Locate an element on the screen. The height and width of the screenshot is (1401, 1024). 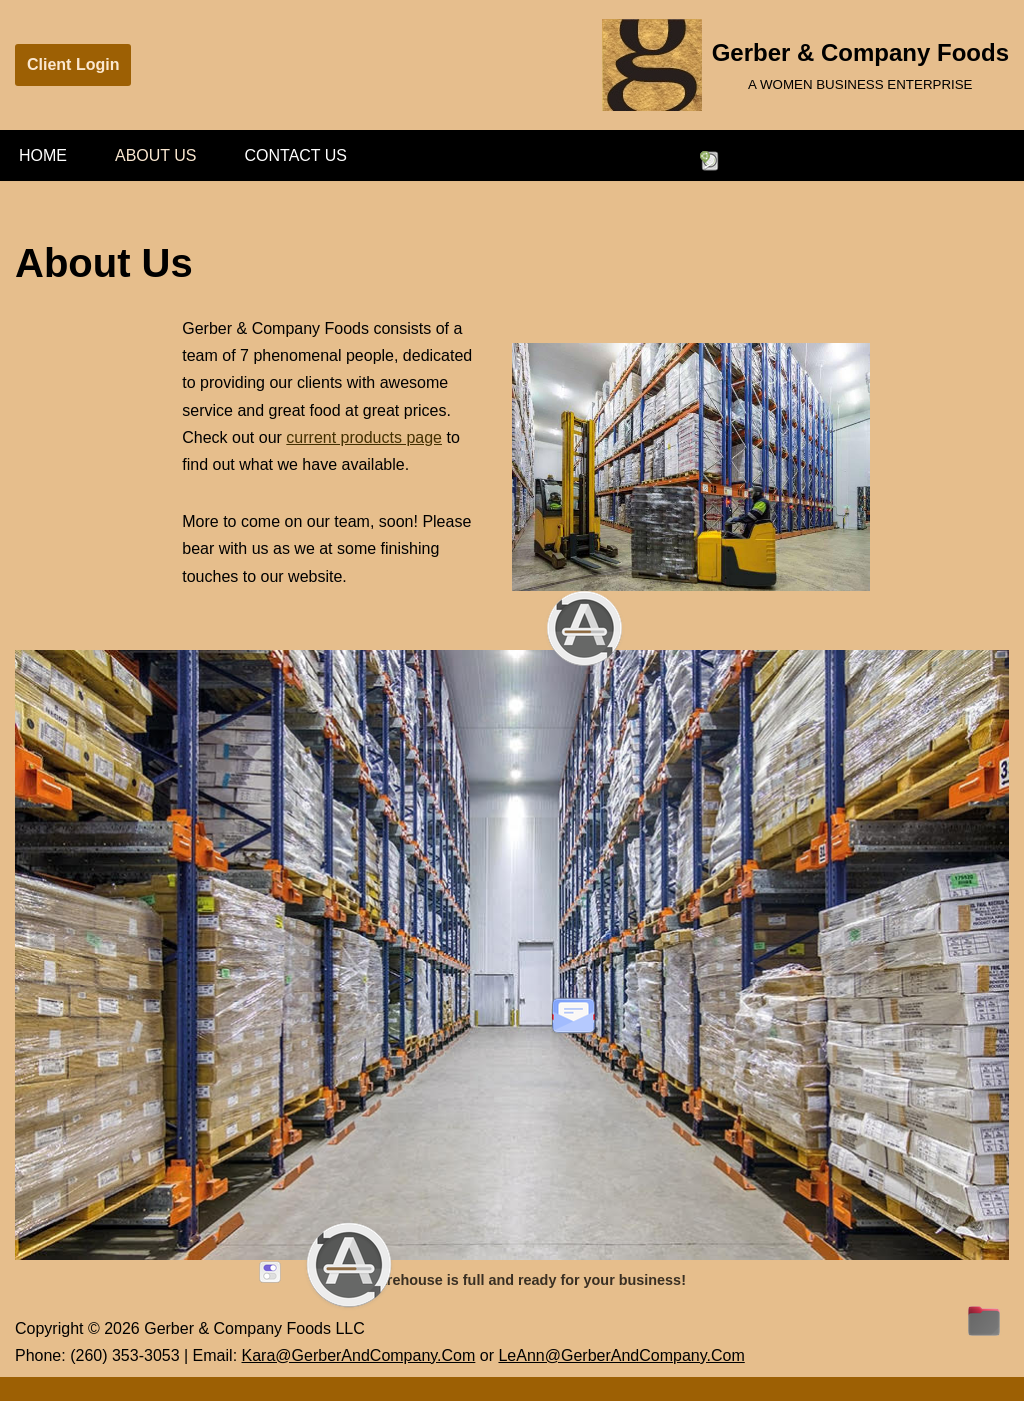
check for available software updates is located at coordinates (349, 1265).